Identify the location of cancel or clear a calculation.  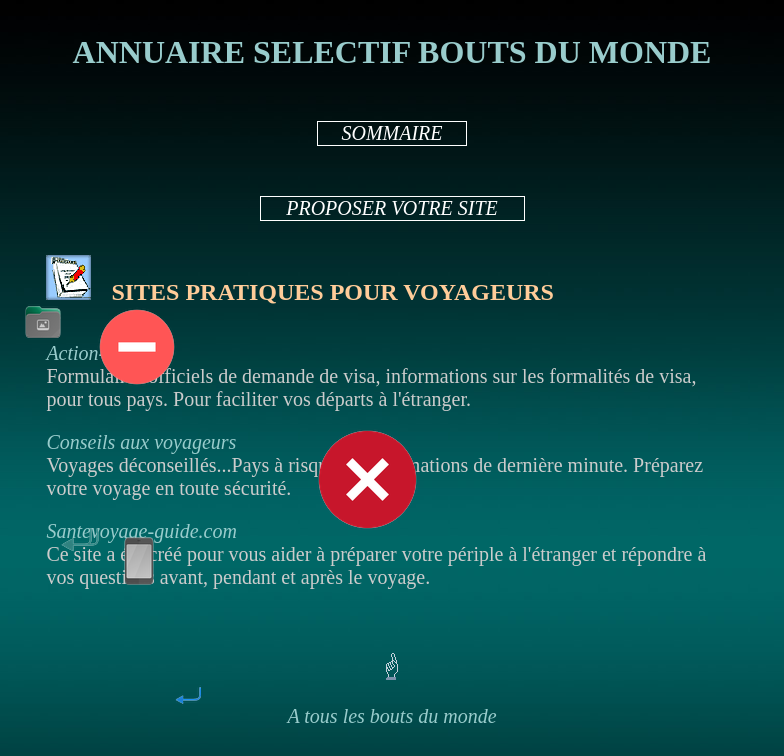
(367, 479).